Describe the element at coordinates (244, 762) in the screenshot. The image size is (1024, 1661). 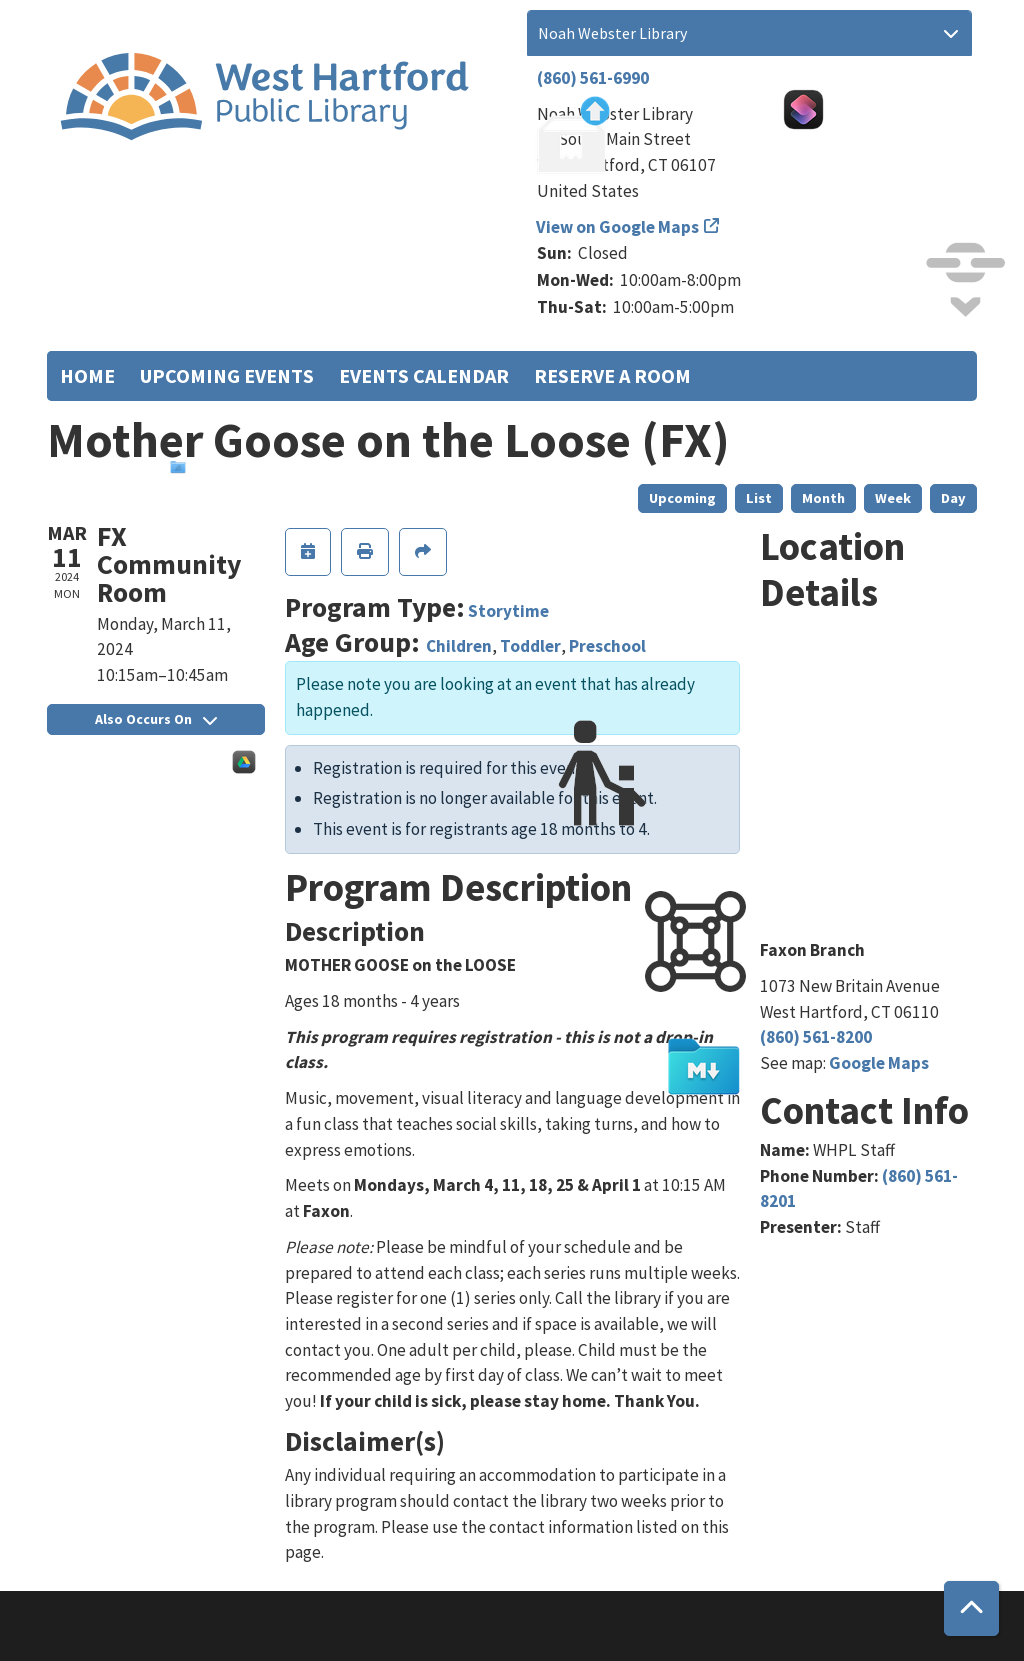
I see `open Google Drive app` at that location.